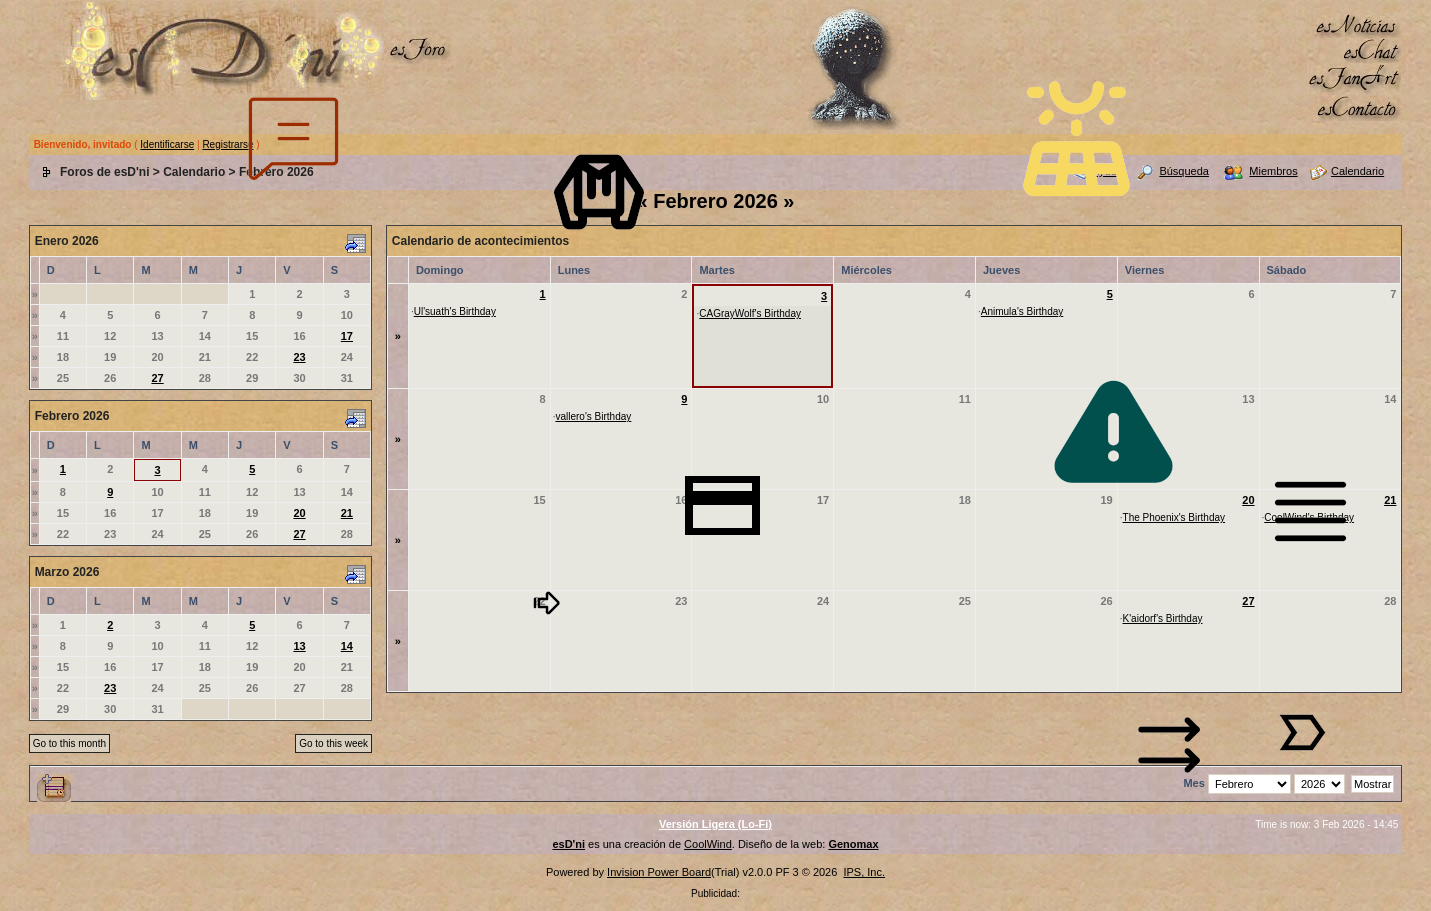 Image resolution: width=1431 pixels, height=911 pixels. Describe the element at coordinates (1169, 745) in the screenshot. I see `move items to the right` at that location.